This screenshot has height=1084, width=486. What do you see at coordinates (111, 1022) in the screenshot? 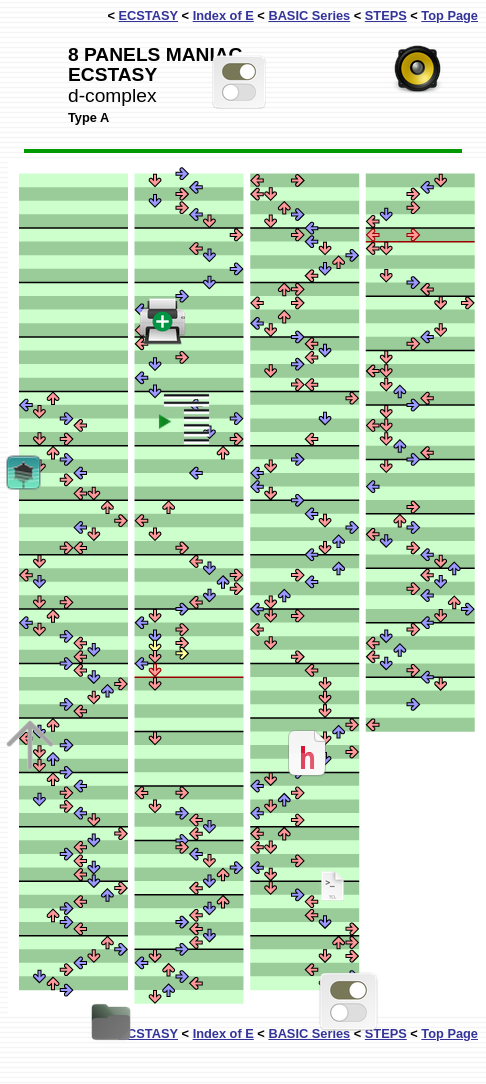
I see `folder ready to accept dragged files` at bounding box center [111, 1022].